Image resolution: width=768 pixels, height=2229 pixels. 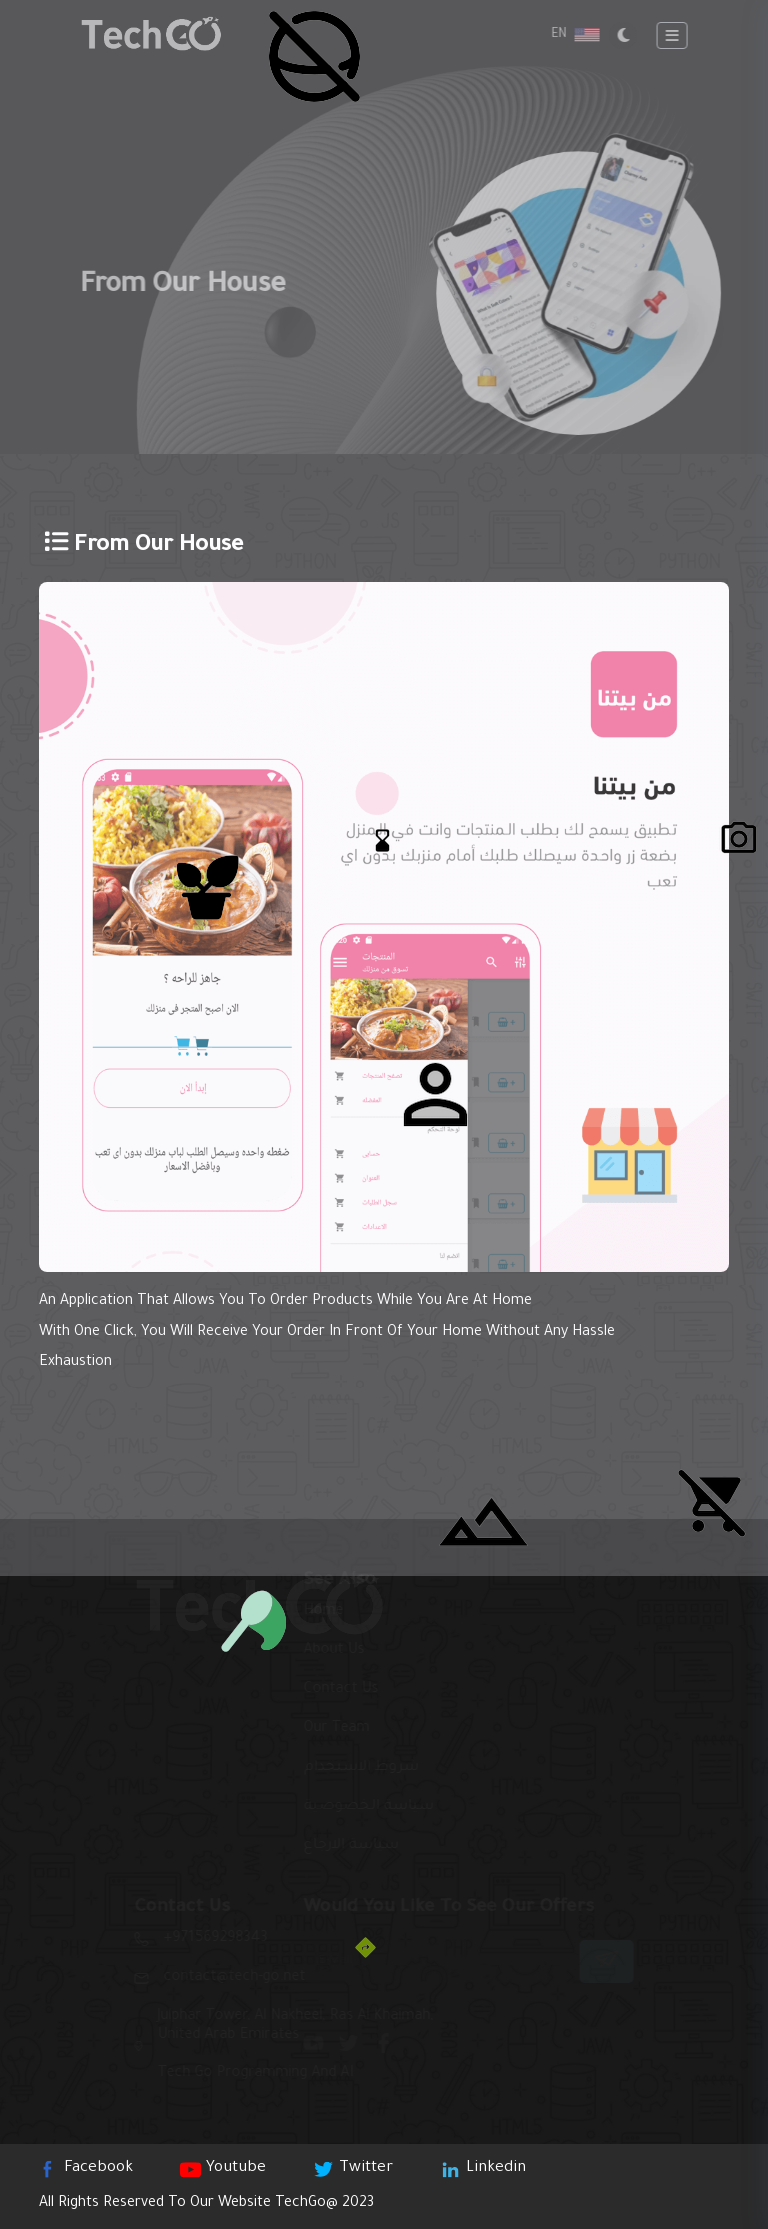 I want to click on disable 3D or spherical view mode, so click(x=314, y=56).